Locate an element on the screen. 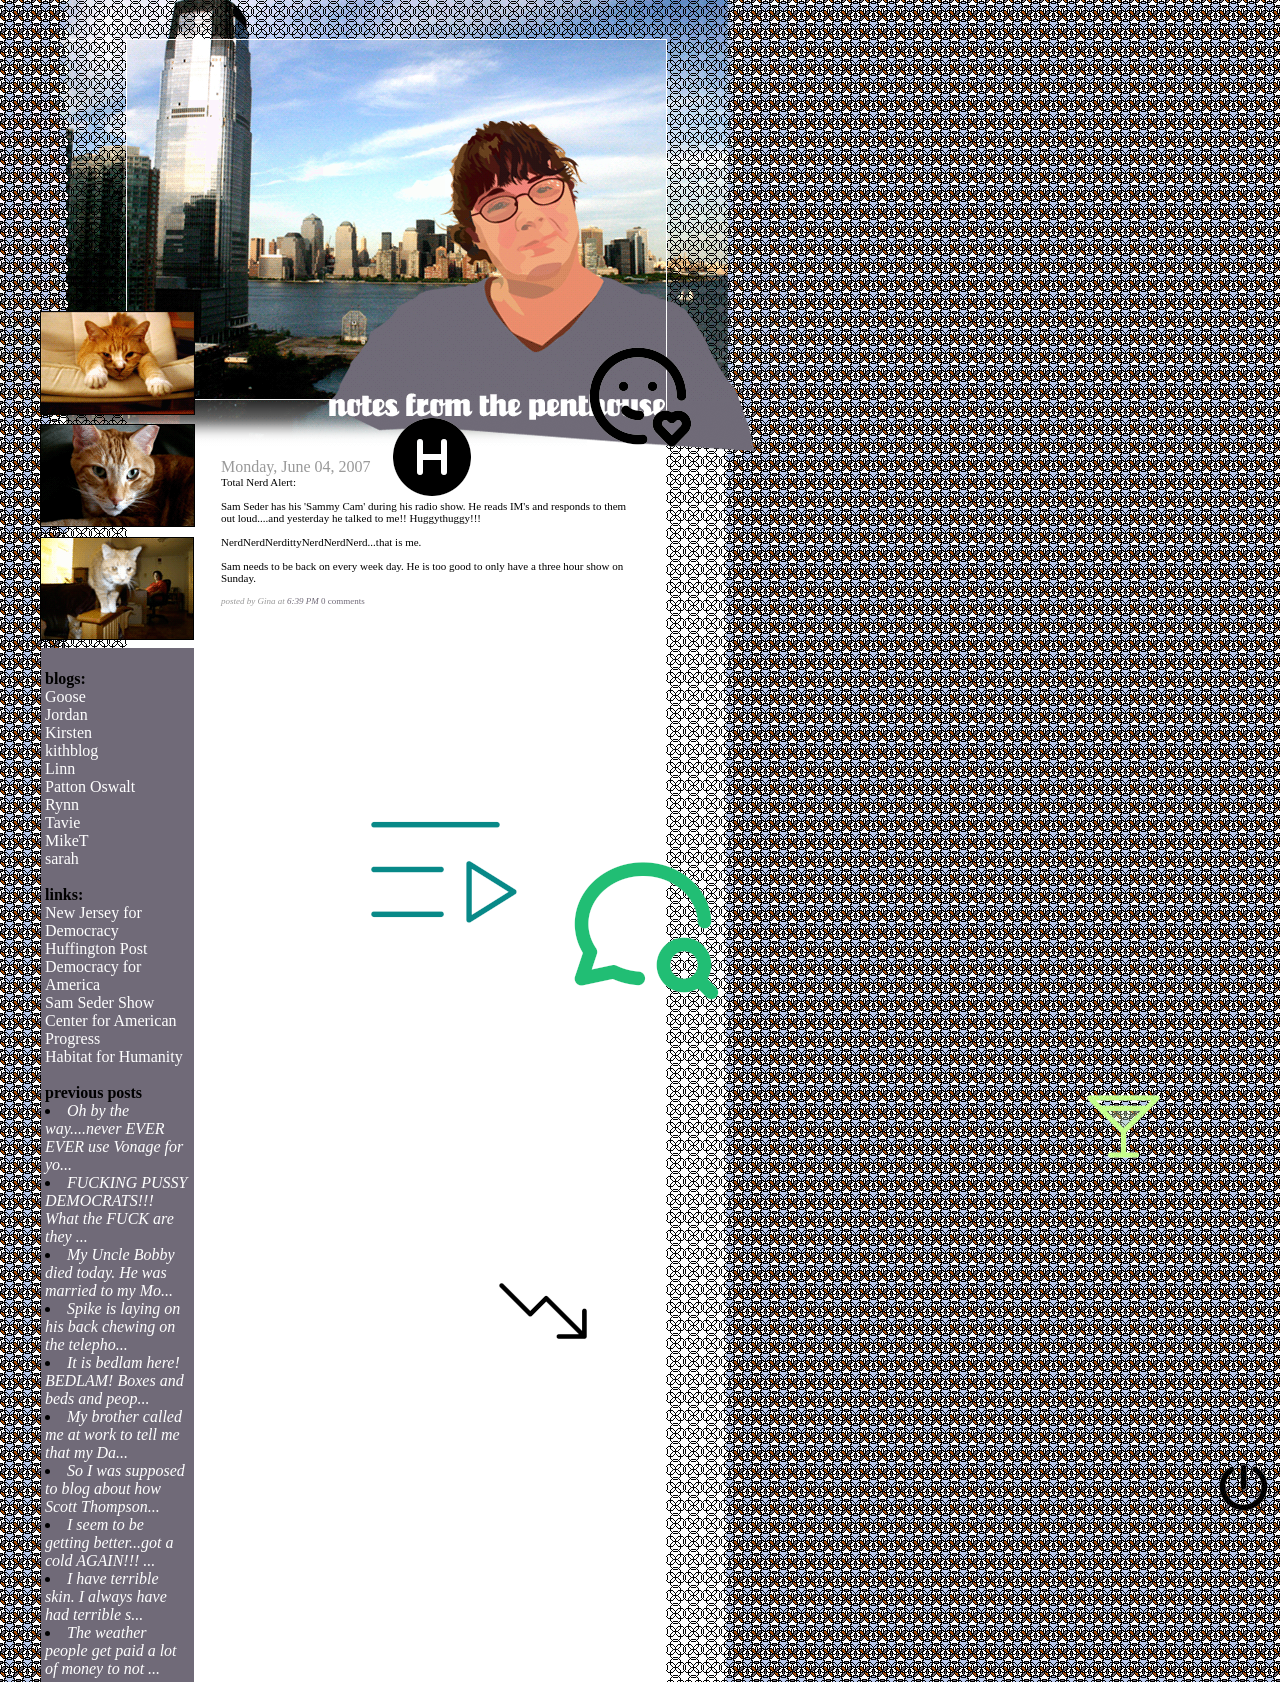  indicates a downward trend or decline in metrics is located at coordinates (543, 1311).